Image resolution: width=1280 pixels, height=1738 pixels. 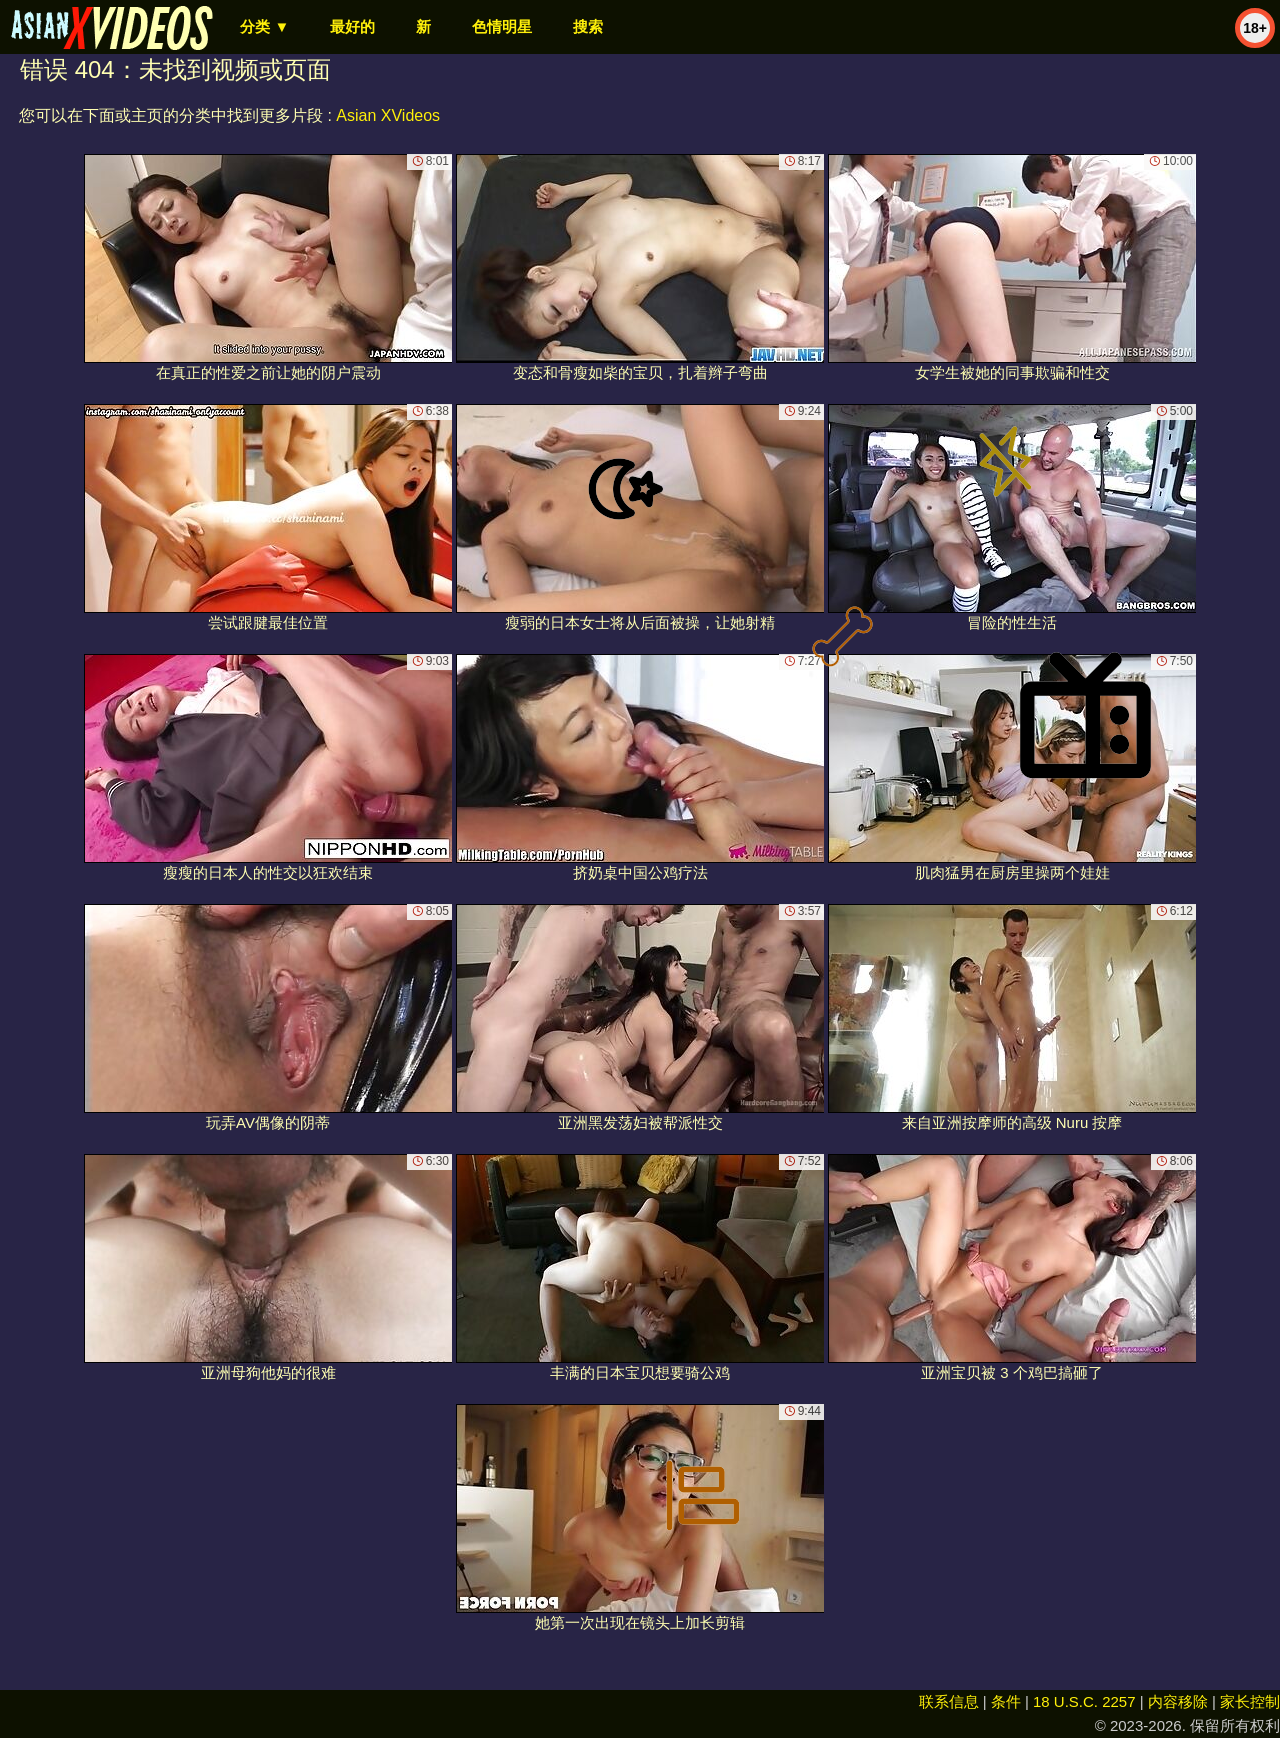 I want to click on disable flash or lightning mode, so click(x=1005, y=461).